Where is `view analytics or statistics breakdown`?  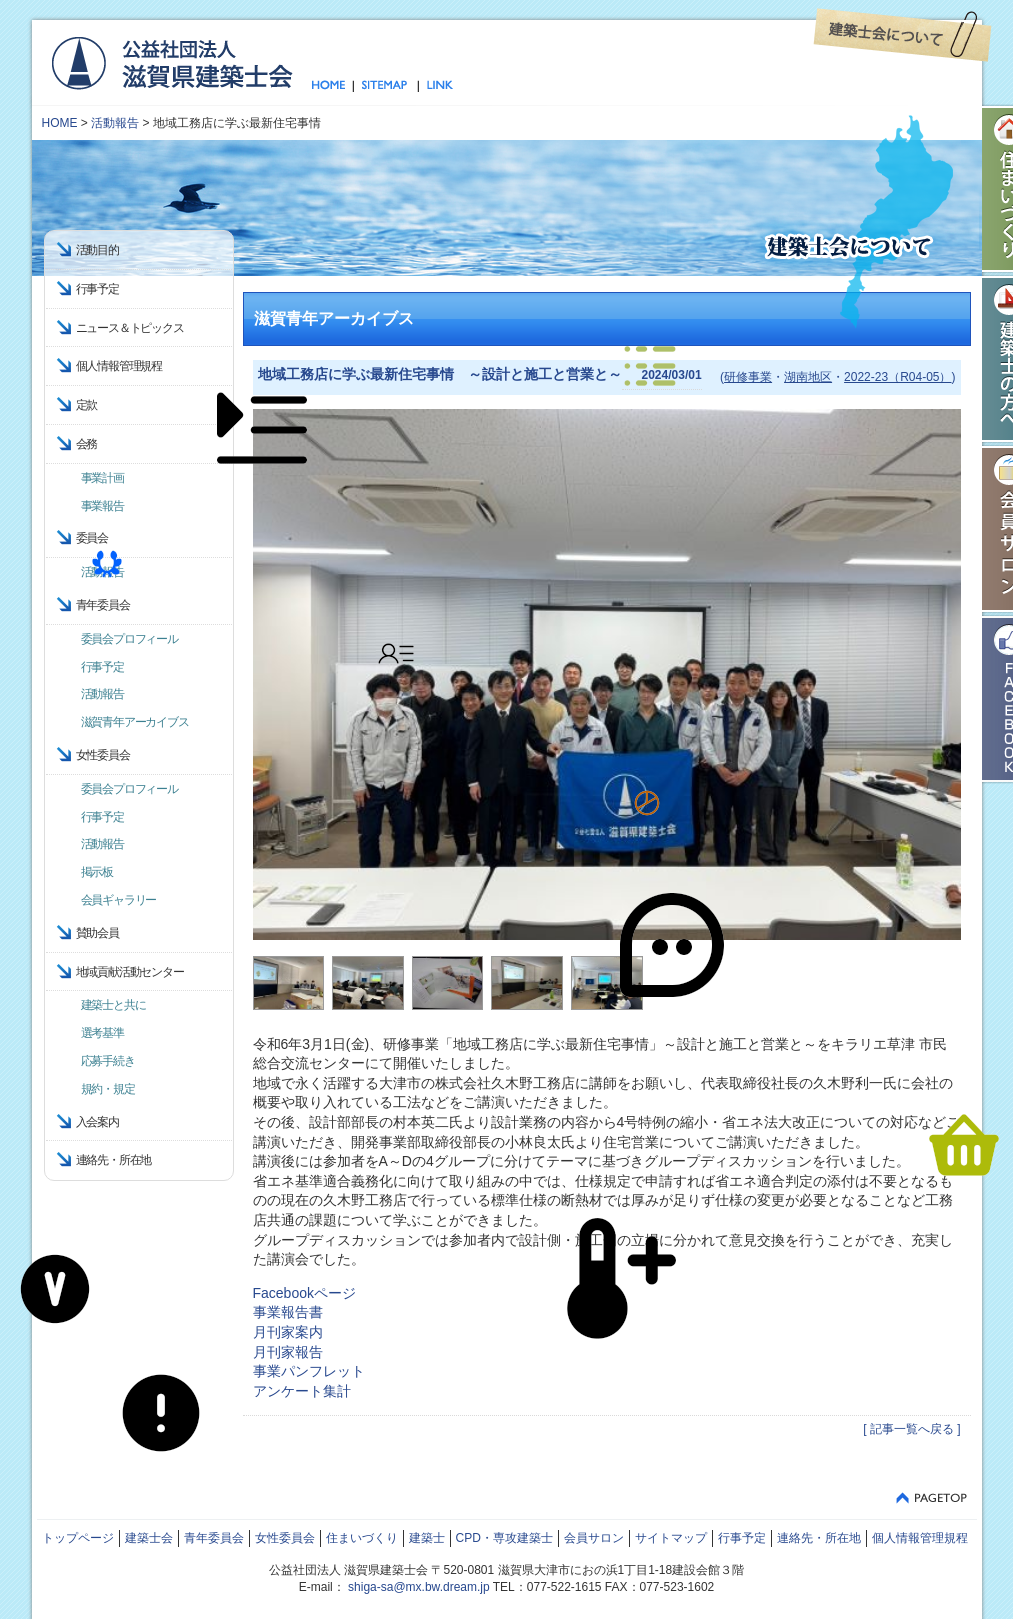
view analytics or statistics breakdown is located at coordinates (647, 803).